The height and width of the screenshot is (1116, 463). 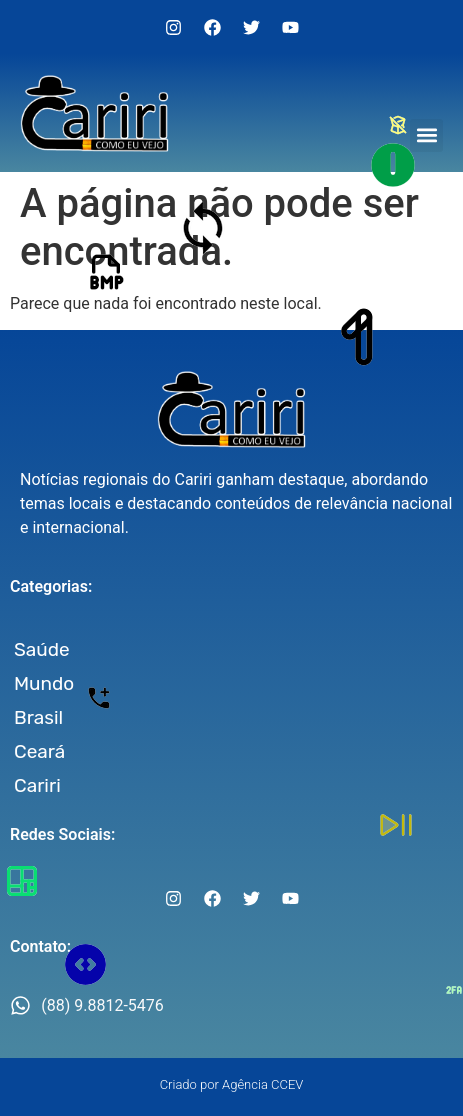 I want to click on access code editor or developer tools, so click(x=85, y=964).